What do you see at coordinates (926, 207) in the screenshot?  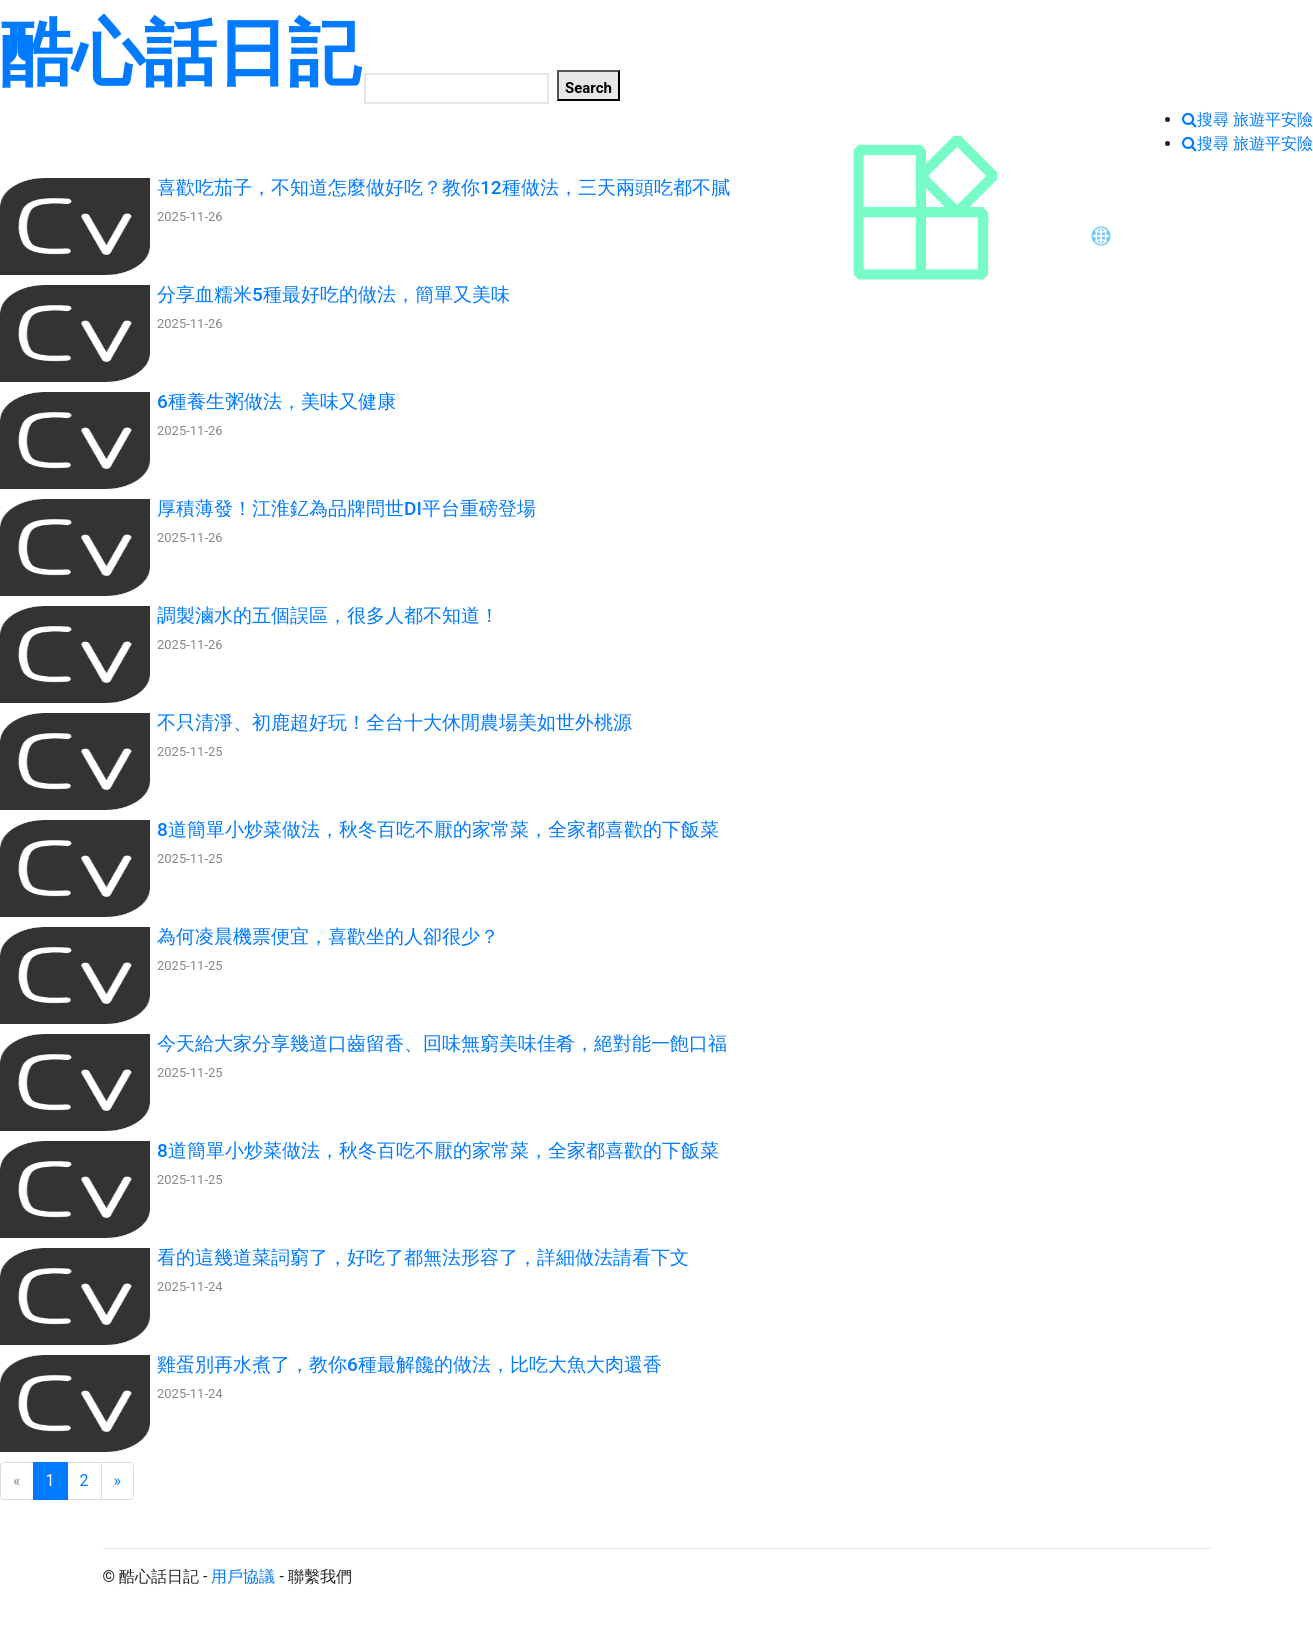 I see `browse and install extensions` at bounding box center [926, 207].